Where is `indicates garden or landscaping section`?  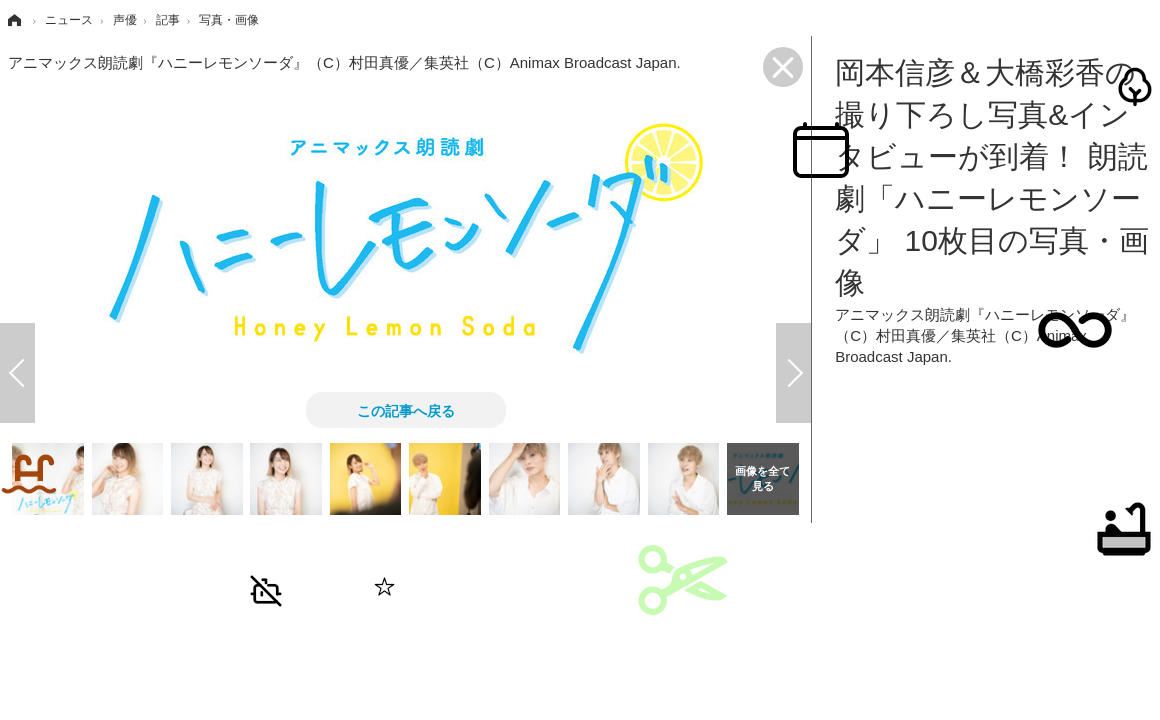
indicates garden or landscaping section is located at coordinates (1135, 86).